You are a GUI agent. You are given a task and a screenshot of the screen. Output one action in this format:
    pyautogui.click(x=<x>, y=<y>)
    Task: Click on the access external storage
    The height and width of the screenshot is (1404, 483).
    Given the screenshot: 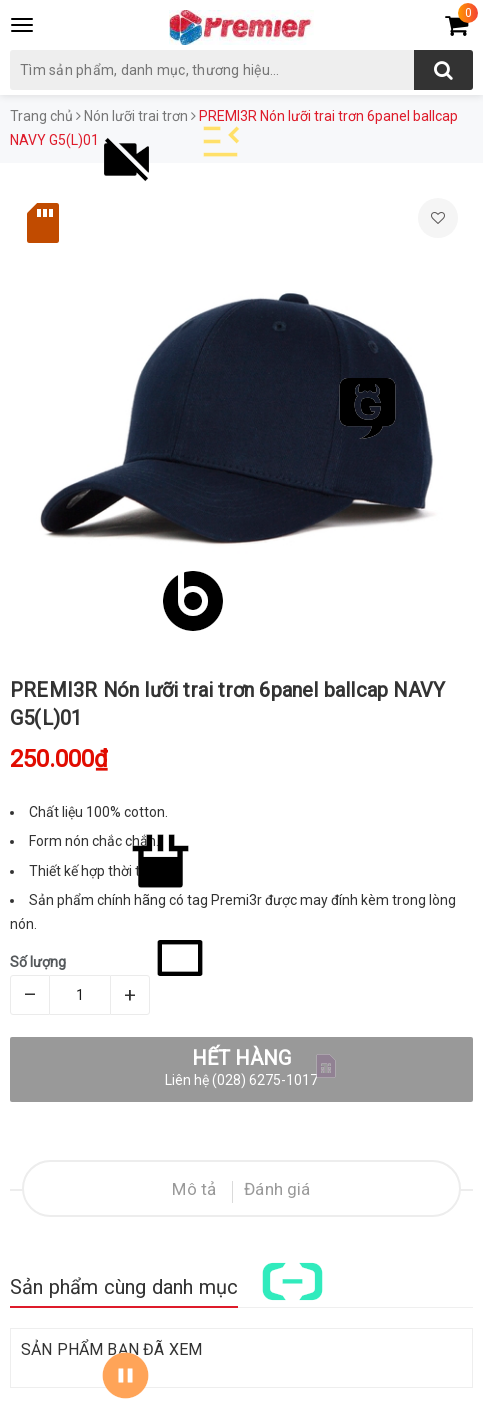 What is the action you would take?
    pyautogui.click(x=43, y=223)
    